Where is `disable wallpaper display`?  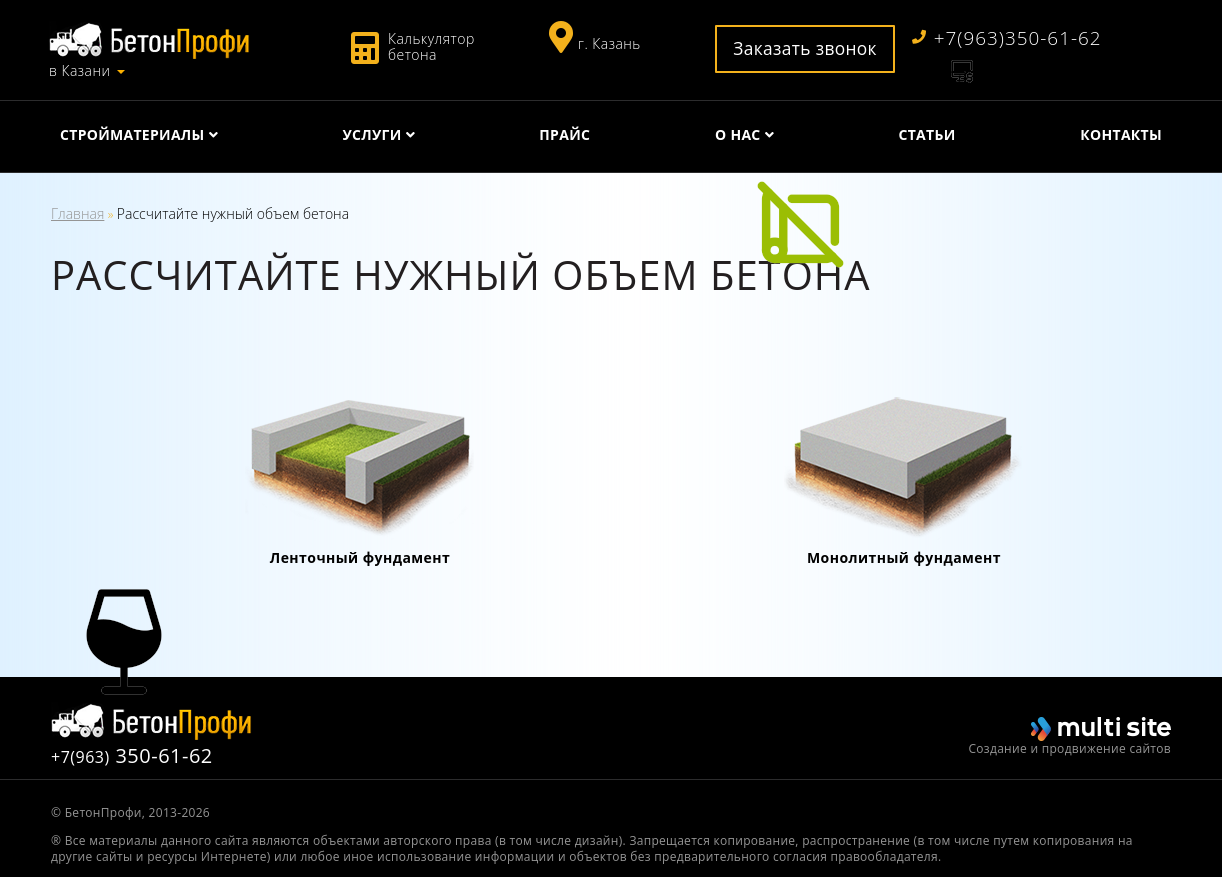
disable wallpaper display is located at coordinates (800, 224).